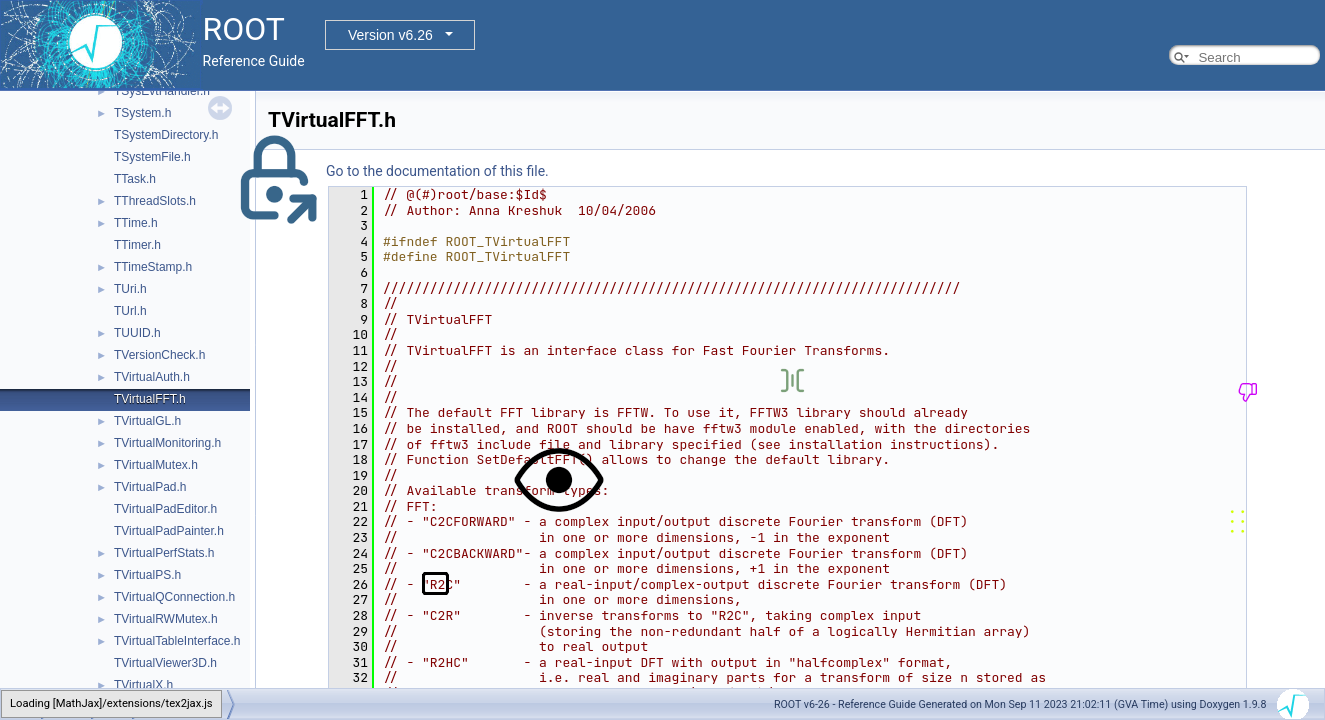 The height and width of the screenshot is (720, 1325). Describe the element at coordinates (435, 583) in the screenshot. I see `crop image to 3:2 aspect ratio` at that location.